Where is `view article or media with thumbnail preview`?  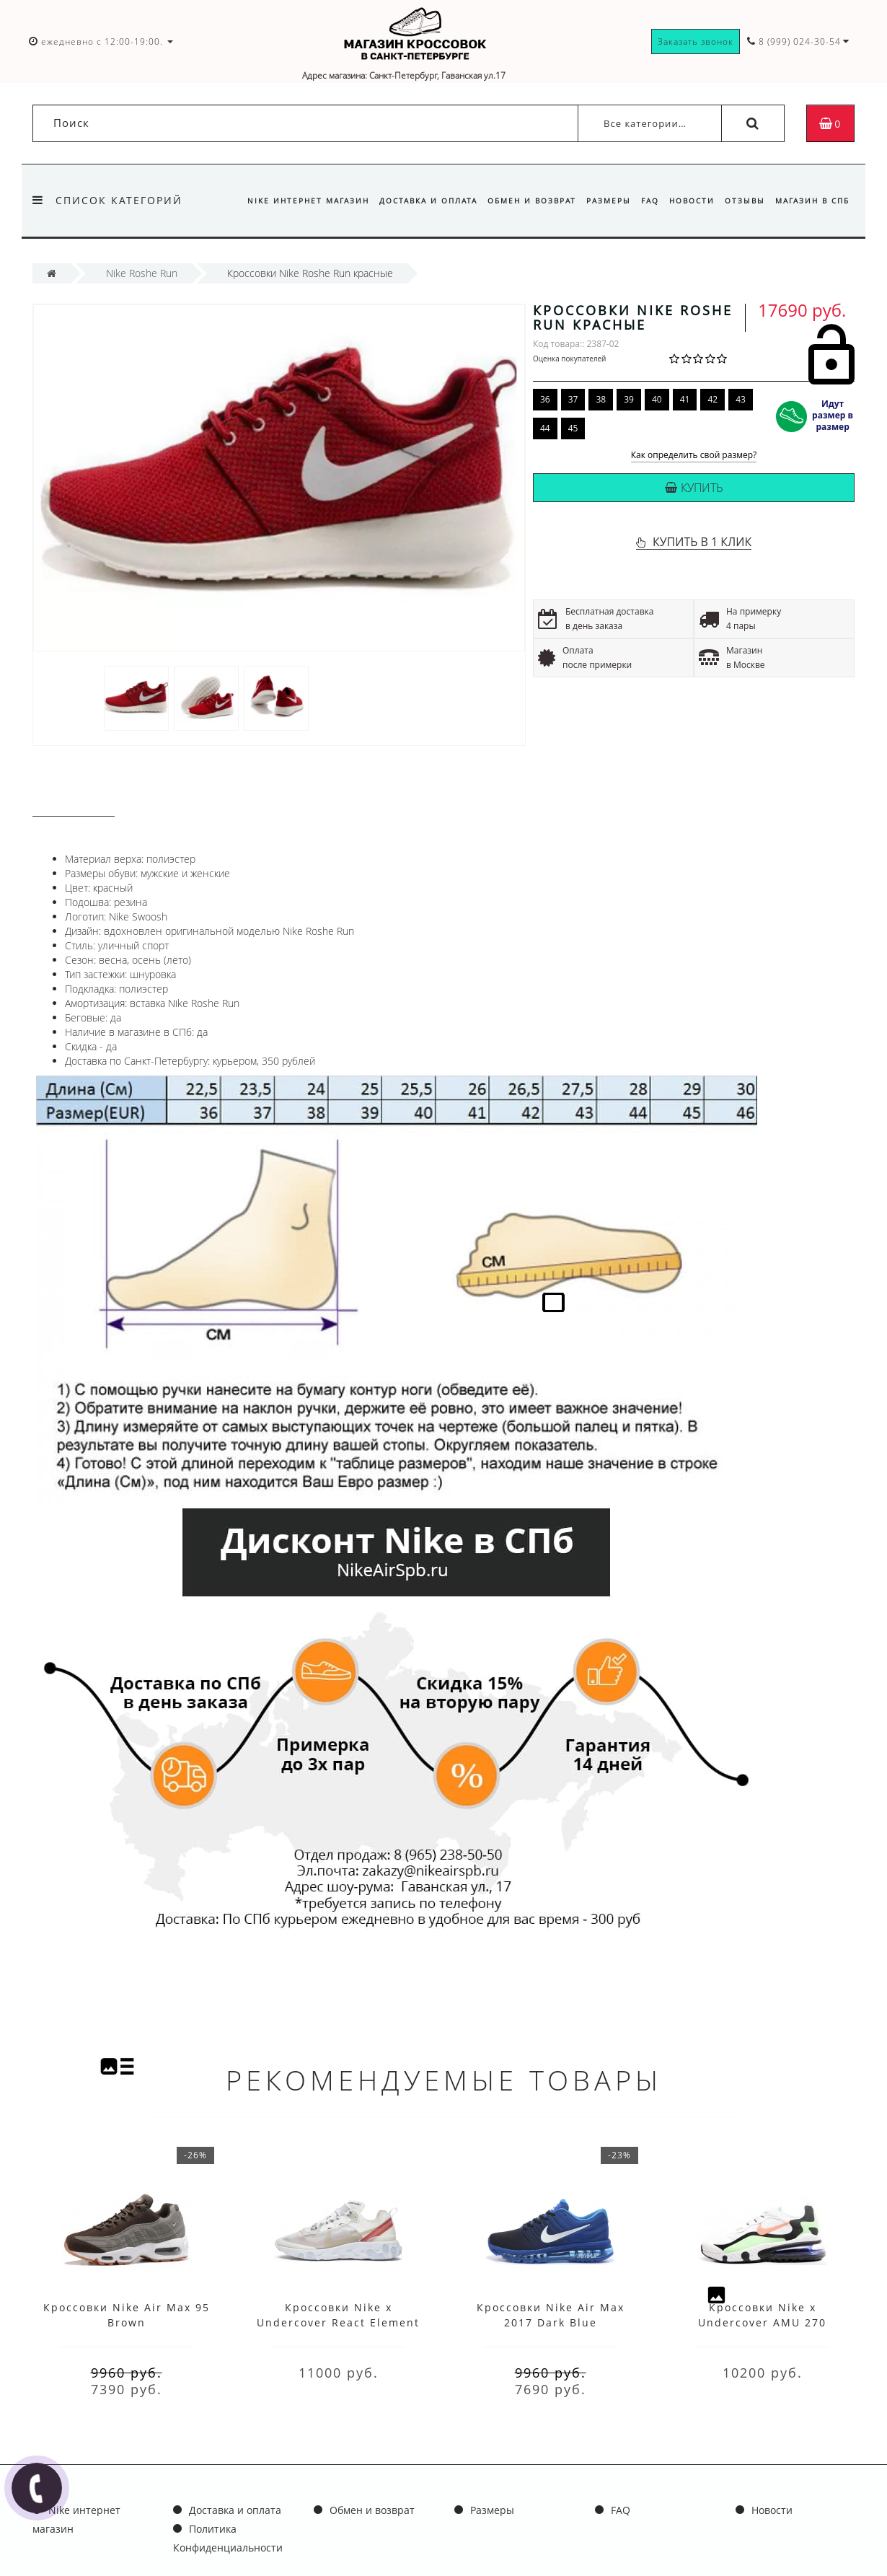
view article or media with thumbnail preview is located at coordinates (117, 2066).